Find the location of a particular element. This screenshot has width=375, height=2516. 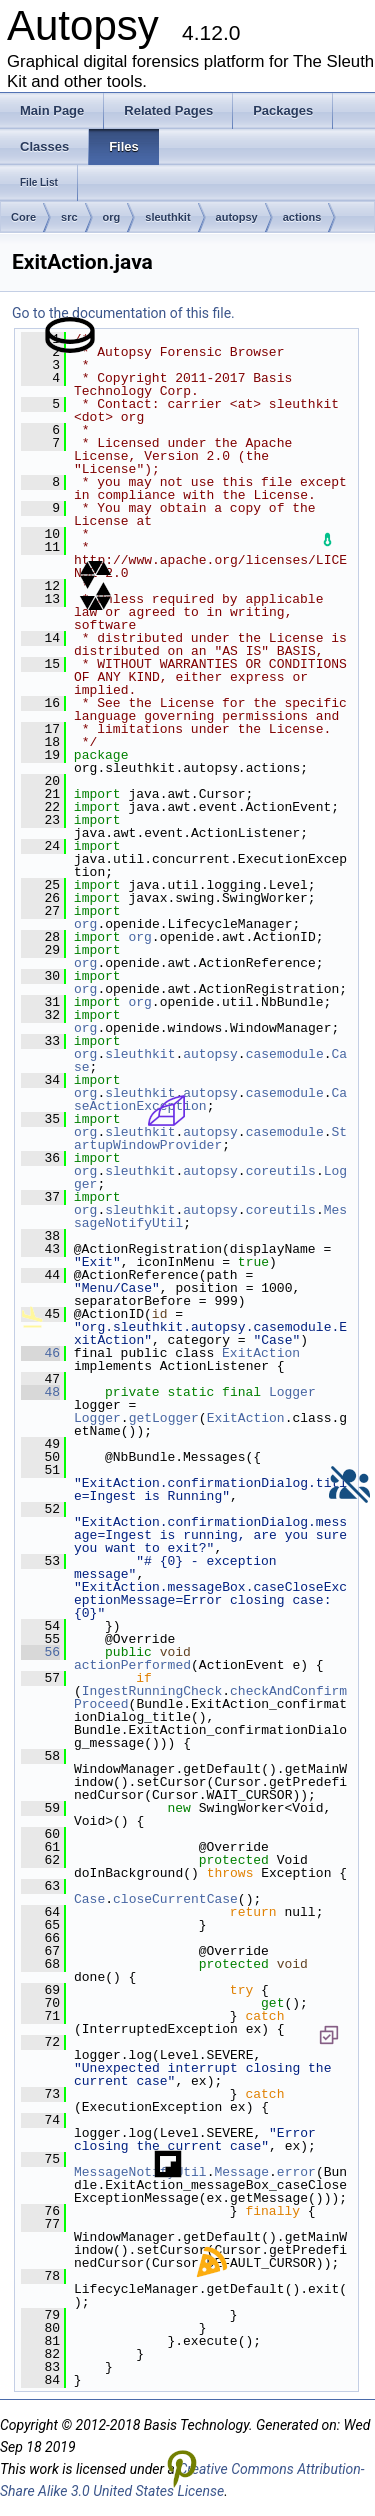

indicates arriving flight status is located at coordinates (32, 1317).